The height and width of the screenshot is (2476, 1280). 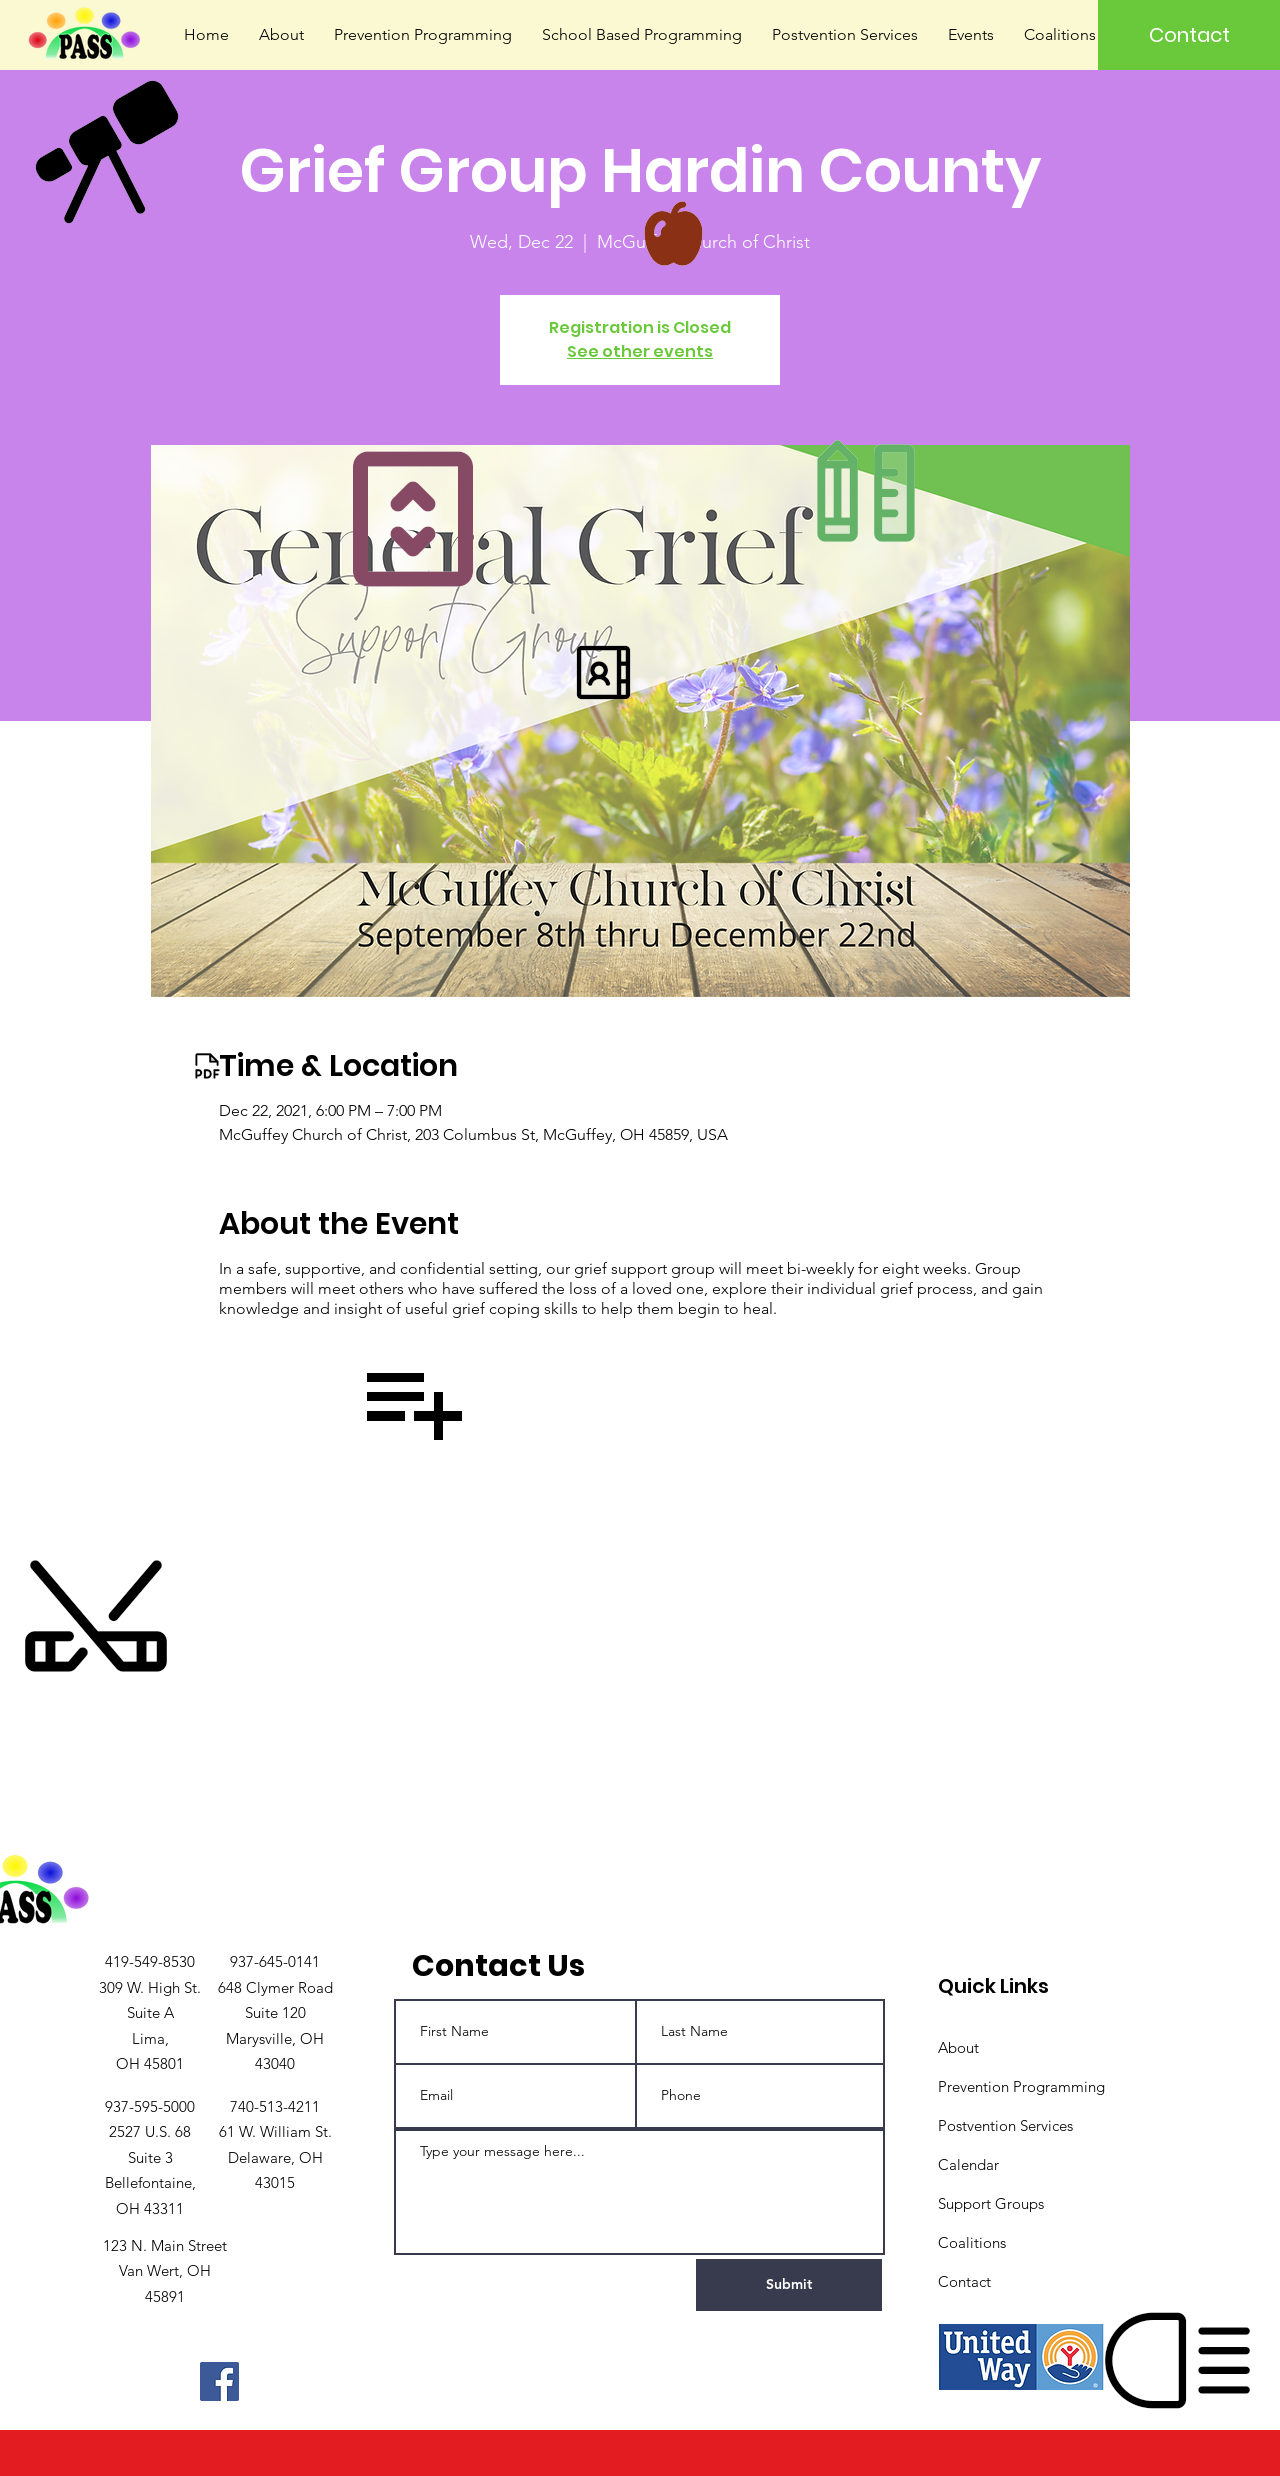 What do you see at coordinates (414, 1401) in the screenshot?
I see `add a new item to your playlist` at bounding box center [414, 1401].